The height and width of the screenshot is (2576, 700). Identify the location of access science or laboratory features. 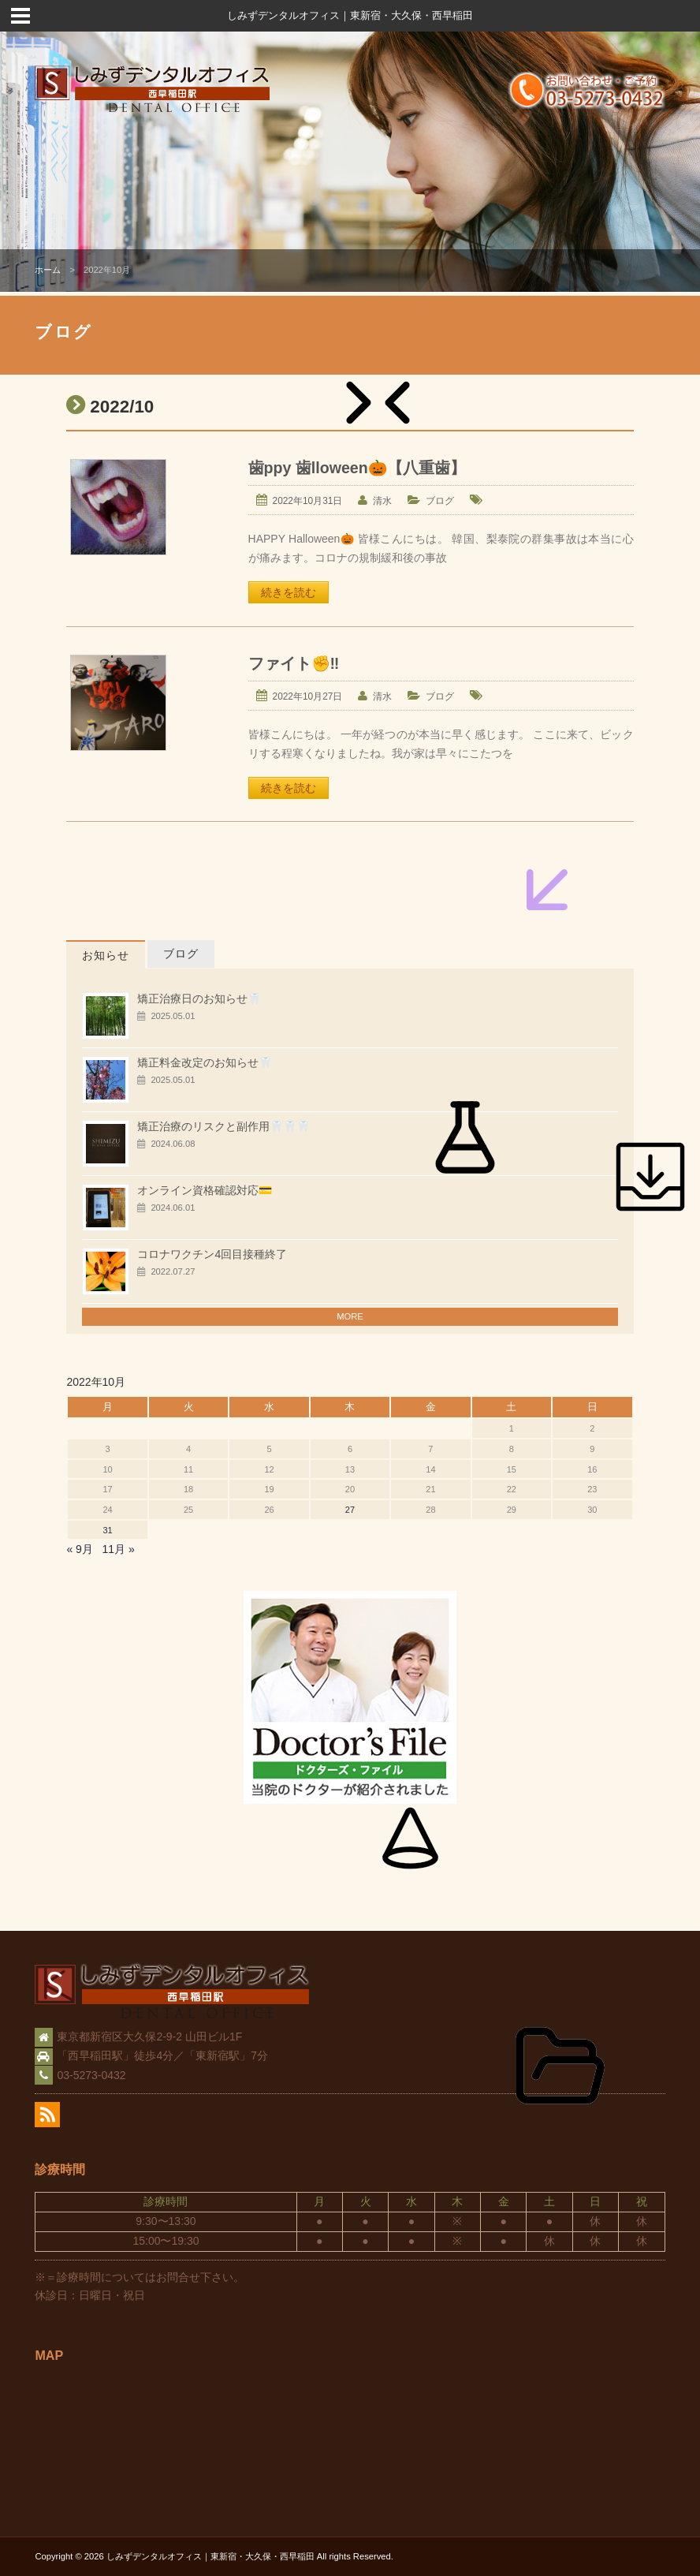
(465, 1137).